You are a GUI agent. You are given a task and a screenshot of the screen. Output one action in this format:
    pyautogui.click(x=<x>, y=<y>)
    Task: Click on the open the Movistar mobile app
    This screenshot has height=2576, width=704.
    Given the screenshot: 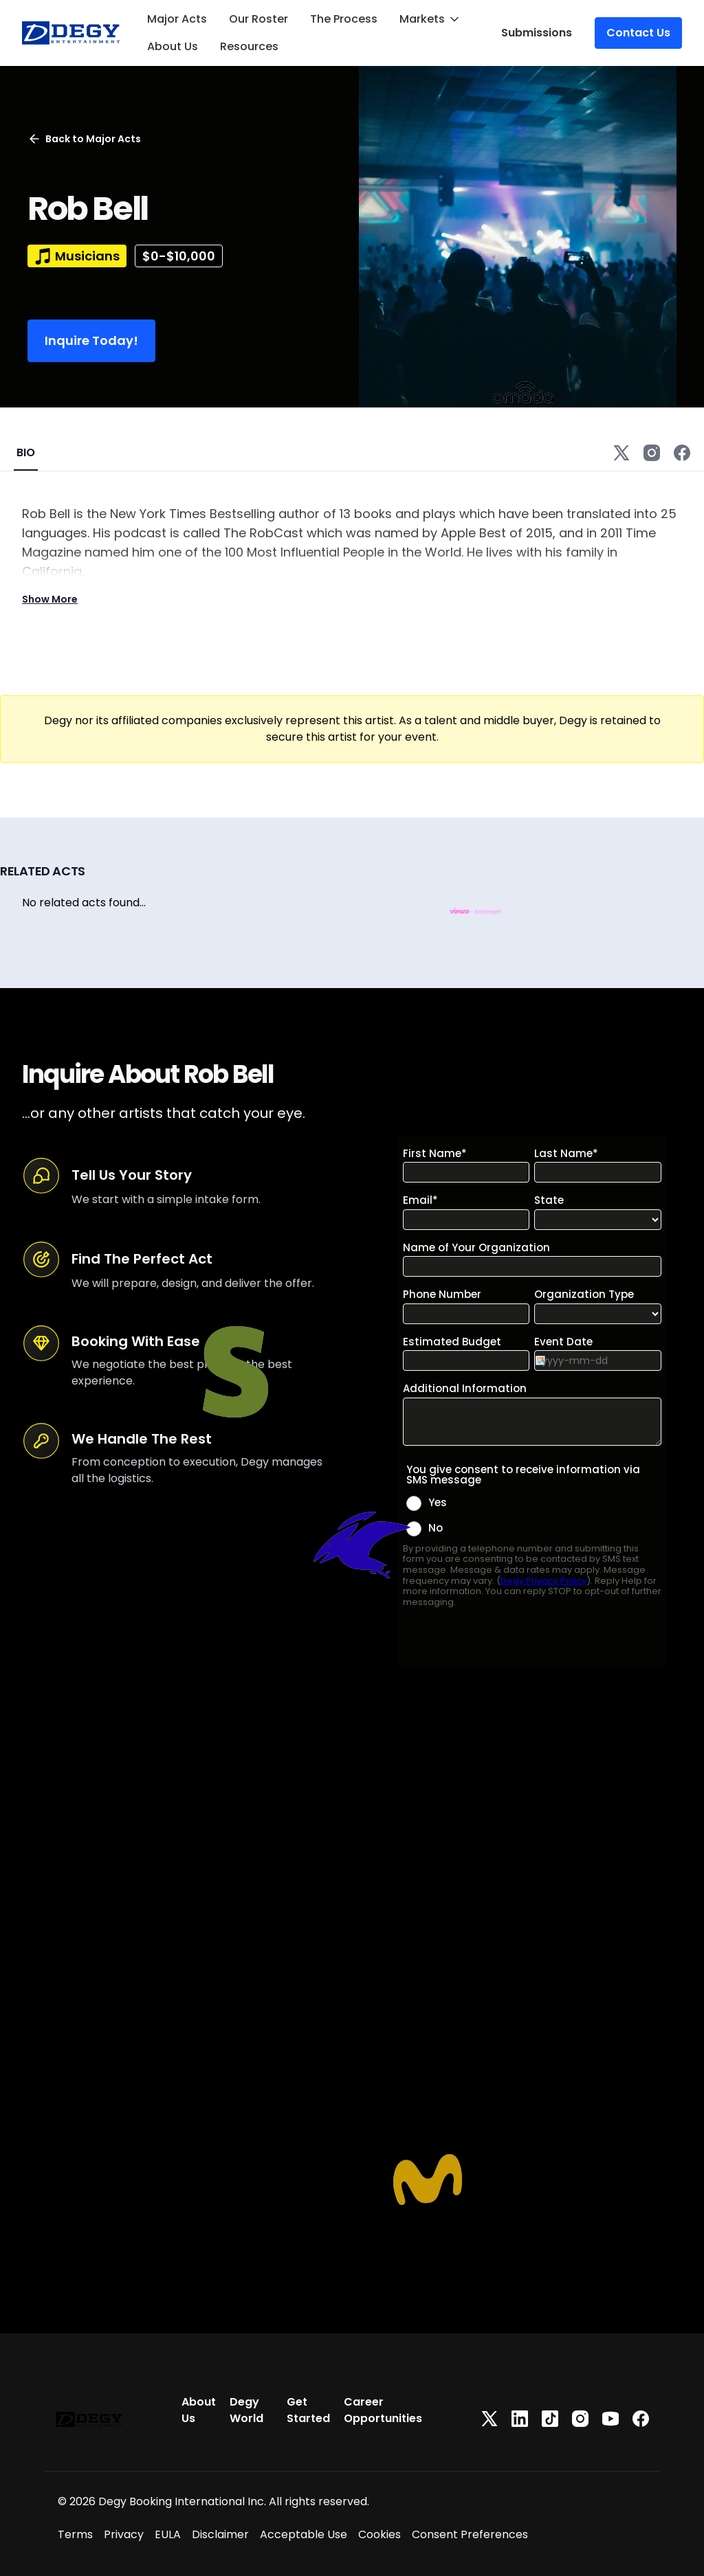 What is the action you would take?
    pyautogui.click(x=428, y=2180)
    